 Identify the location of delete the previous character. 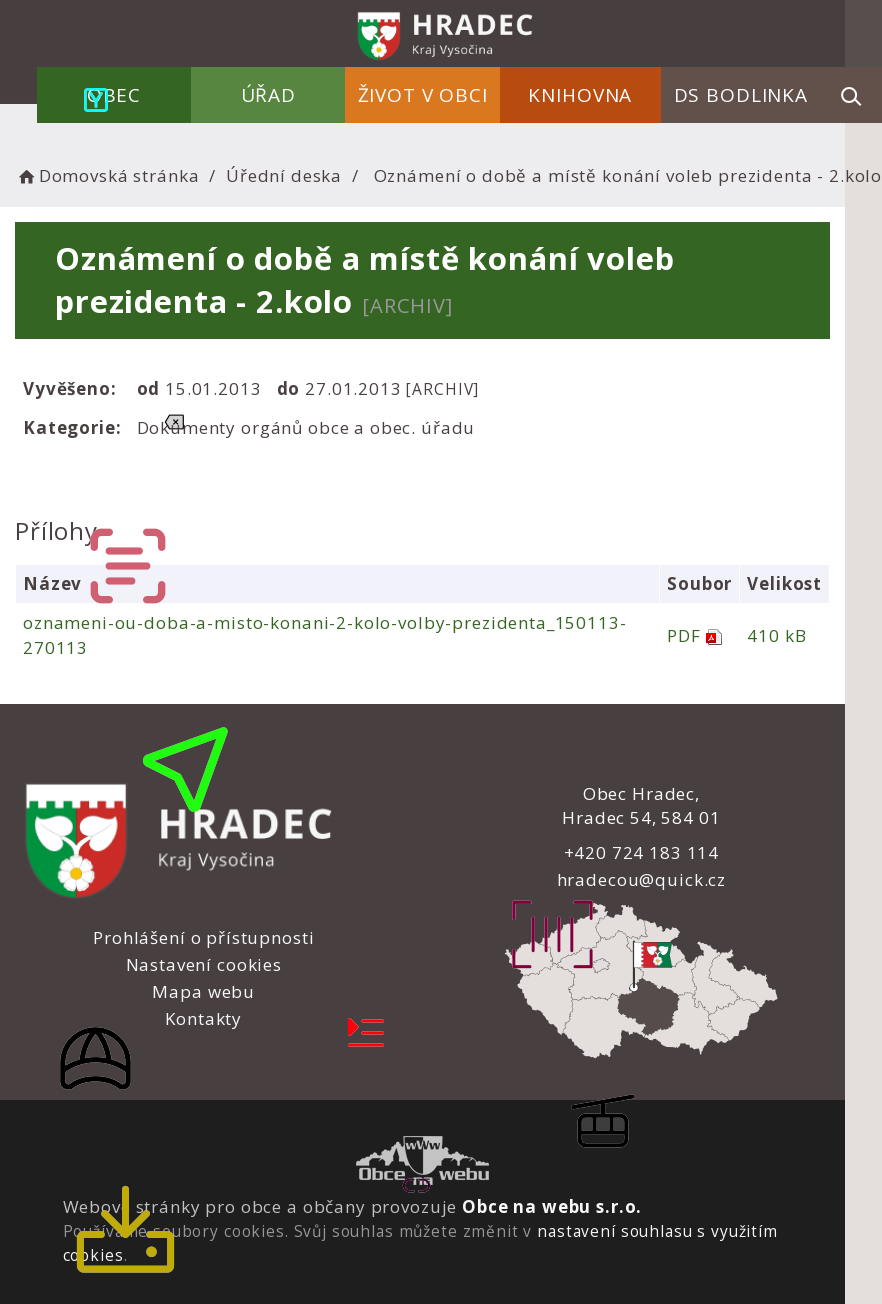
(175, 422).